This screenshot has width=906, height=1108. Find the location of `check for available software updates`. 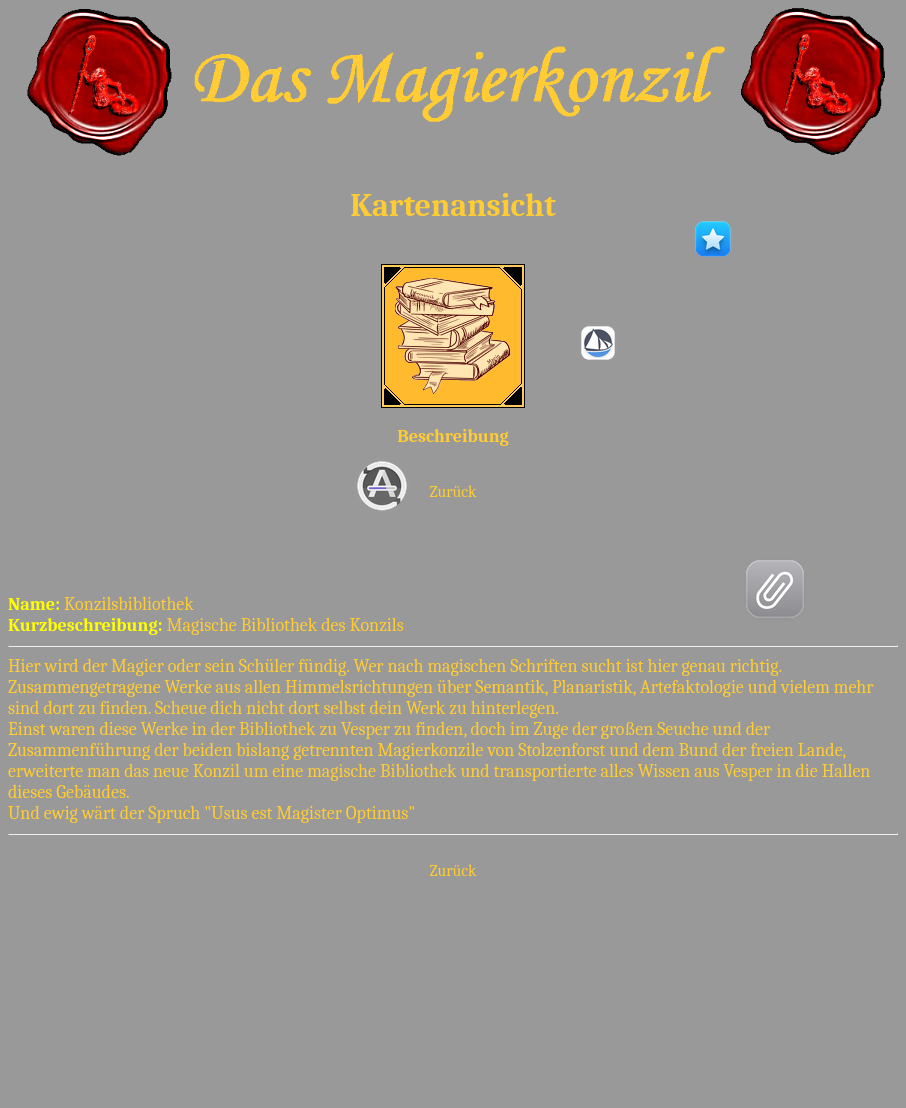

check for available software updates is located at coordinates (382, 486).